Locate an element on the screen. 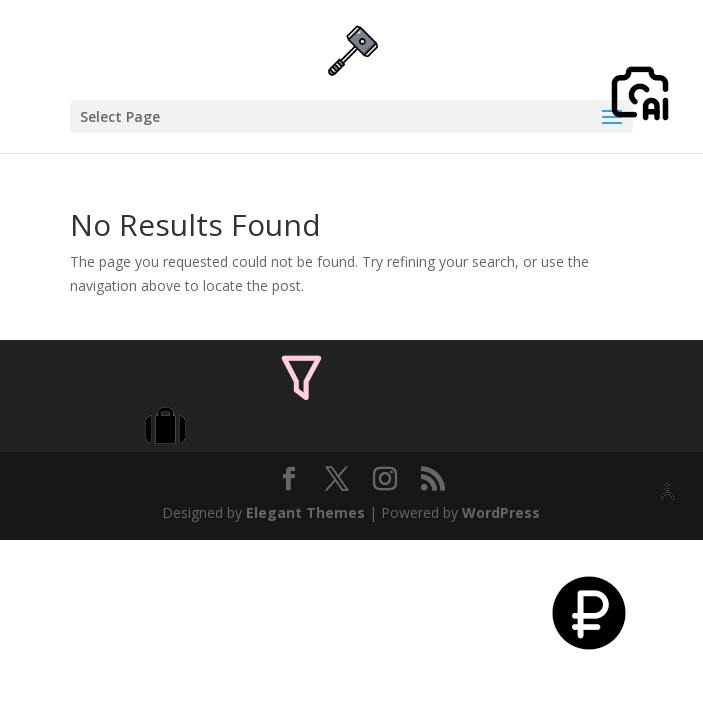 The width and height of the screenshot is (703, 720). access work or business documents is located at coordinates (165, 425).